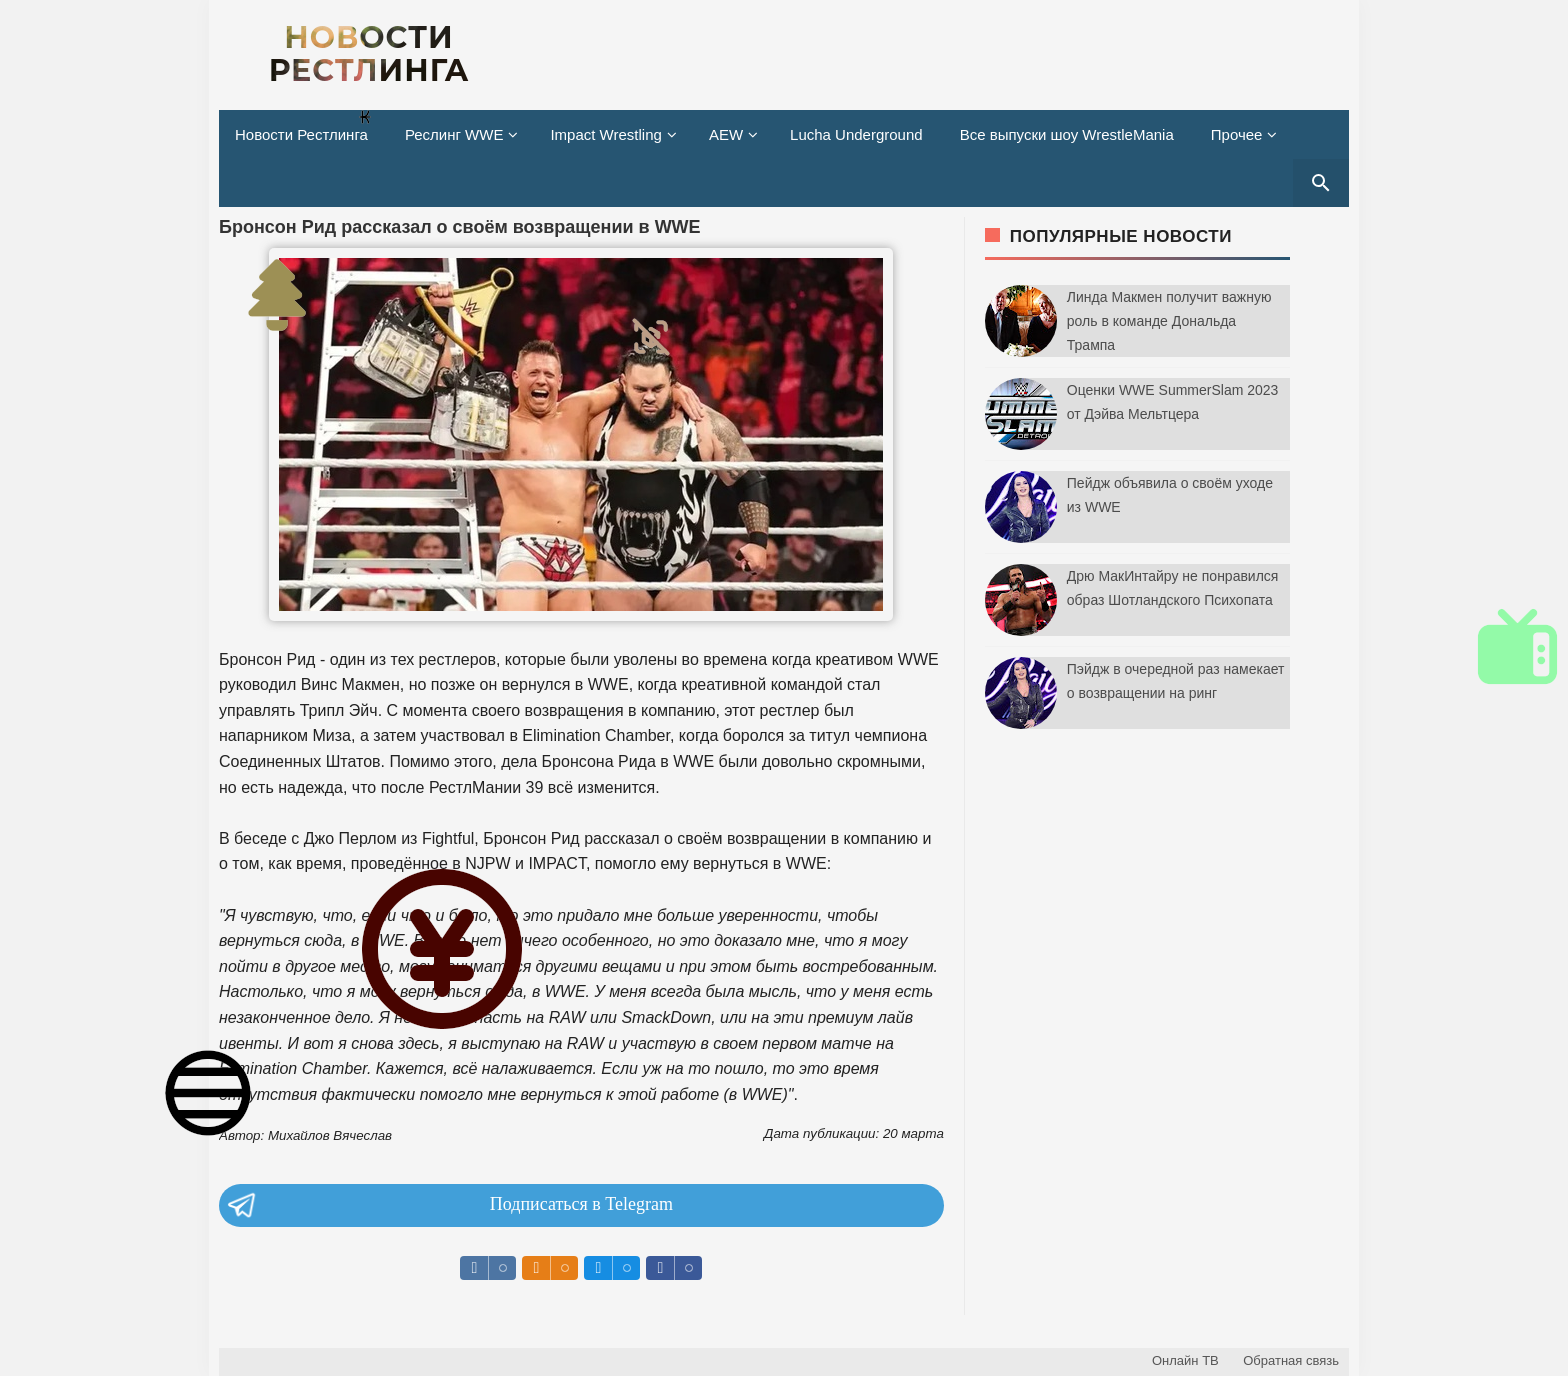  What do you see at coordinates (1517, 648) in the screenshot?
I see `access classic TV or broadcast content` at bounding box center [1517, 648].